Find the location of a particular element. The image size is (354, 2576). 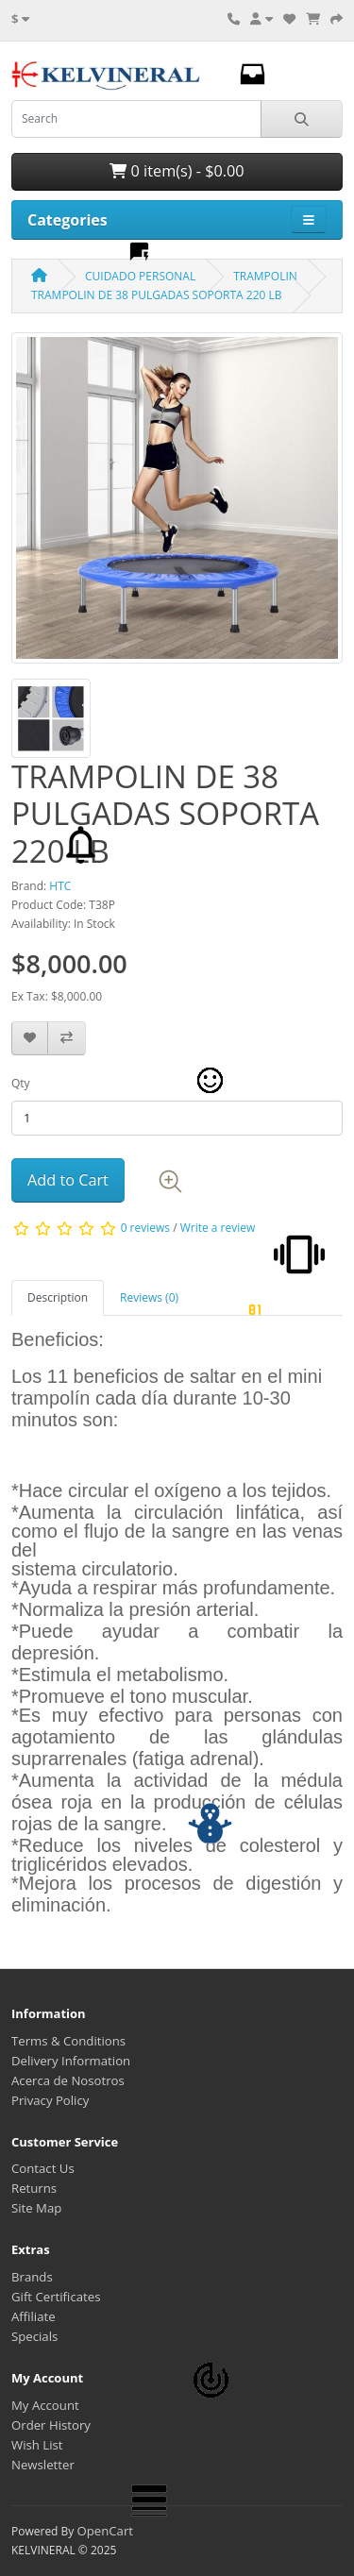

access your inbox or file tray is located at coordinates (252, 74).